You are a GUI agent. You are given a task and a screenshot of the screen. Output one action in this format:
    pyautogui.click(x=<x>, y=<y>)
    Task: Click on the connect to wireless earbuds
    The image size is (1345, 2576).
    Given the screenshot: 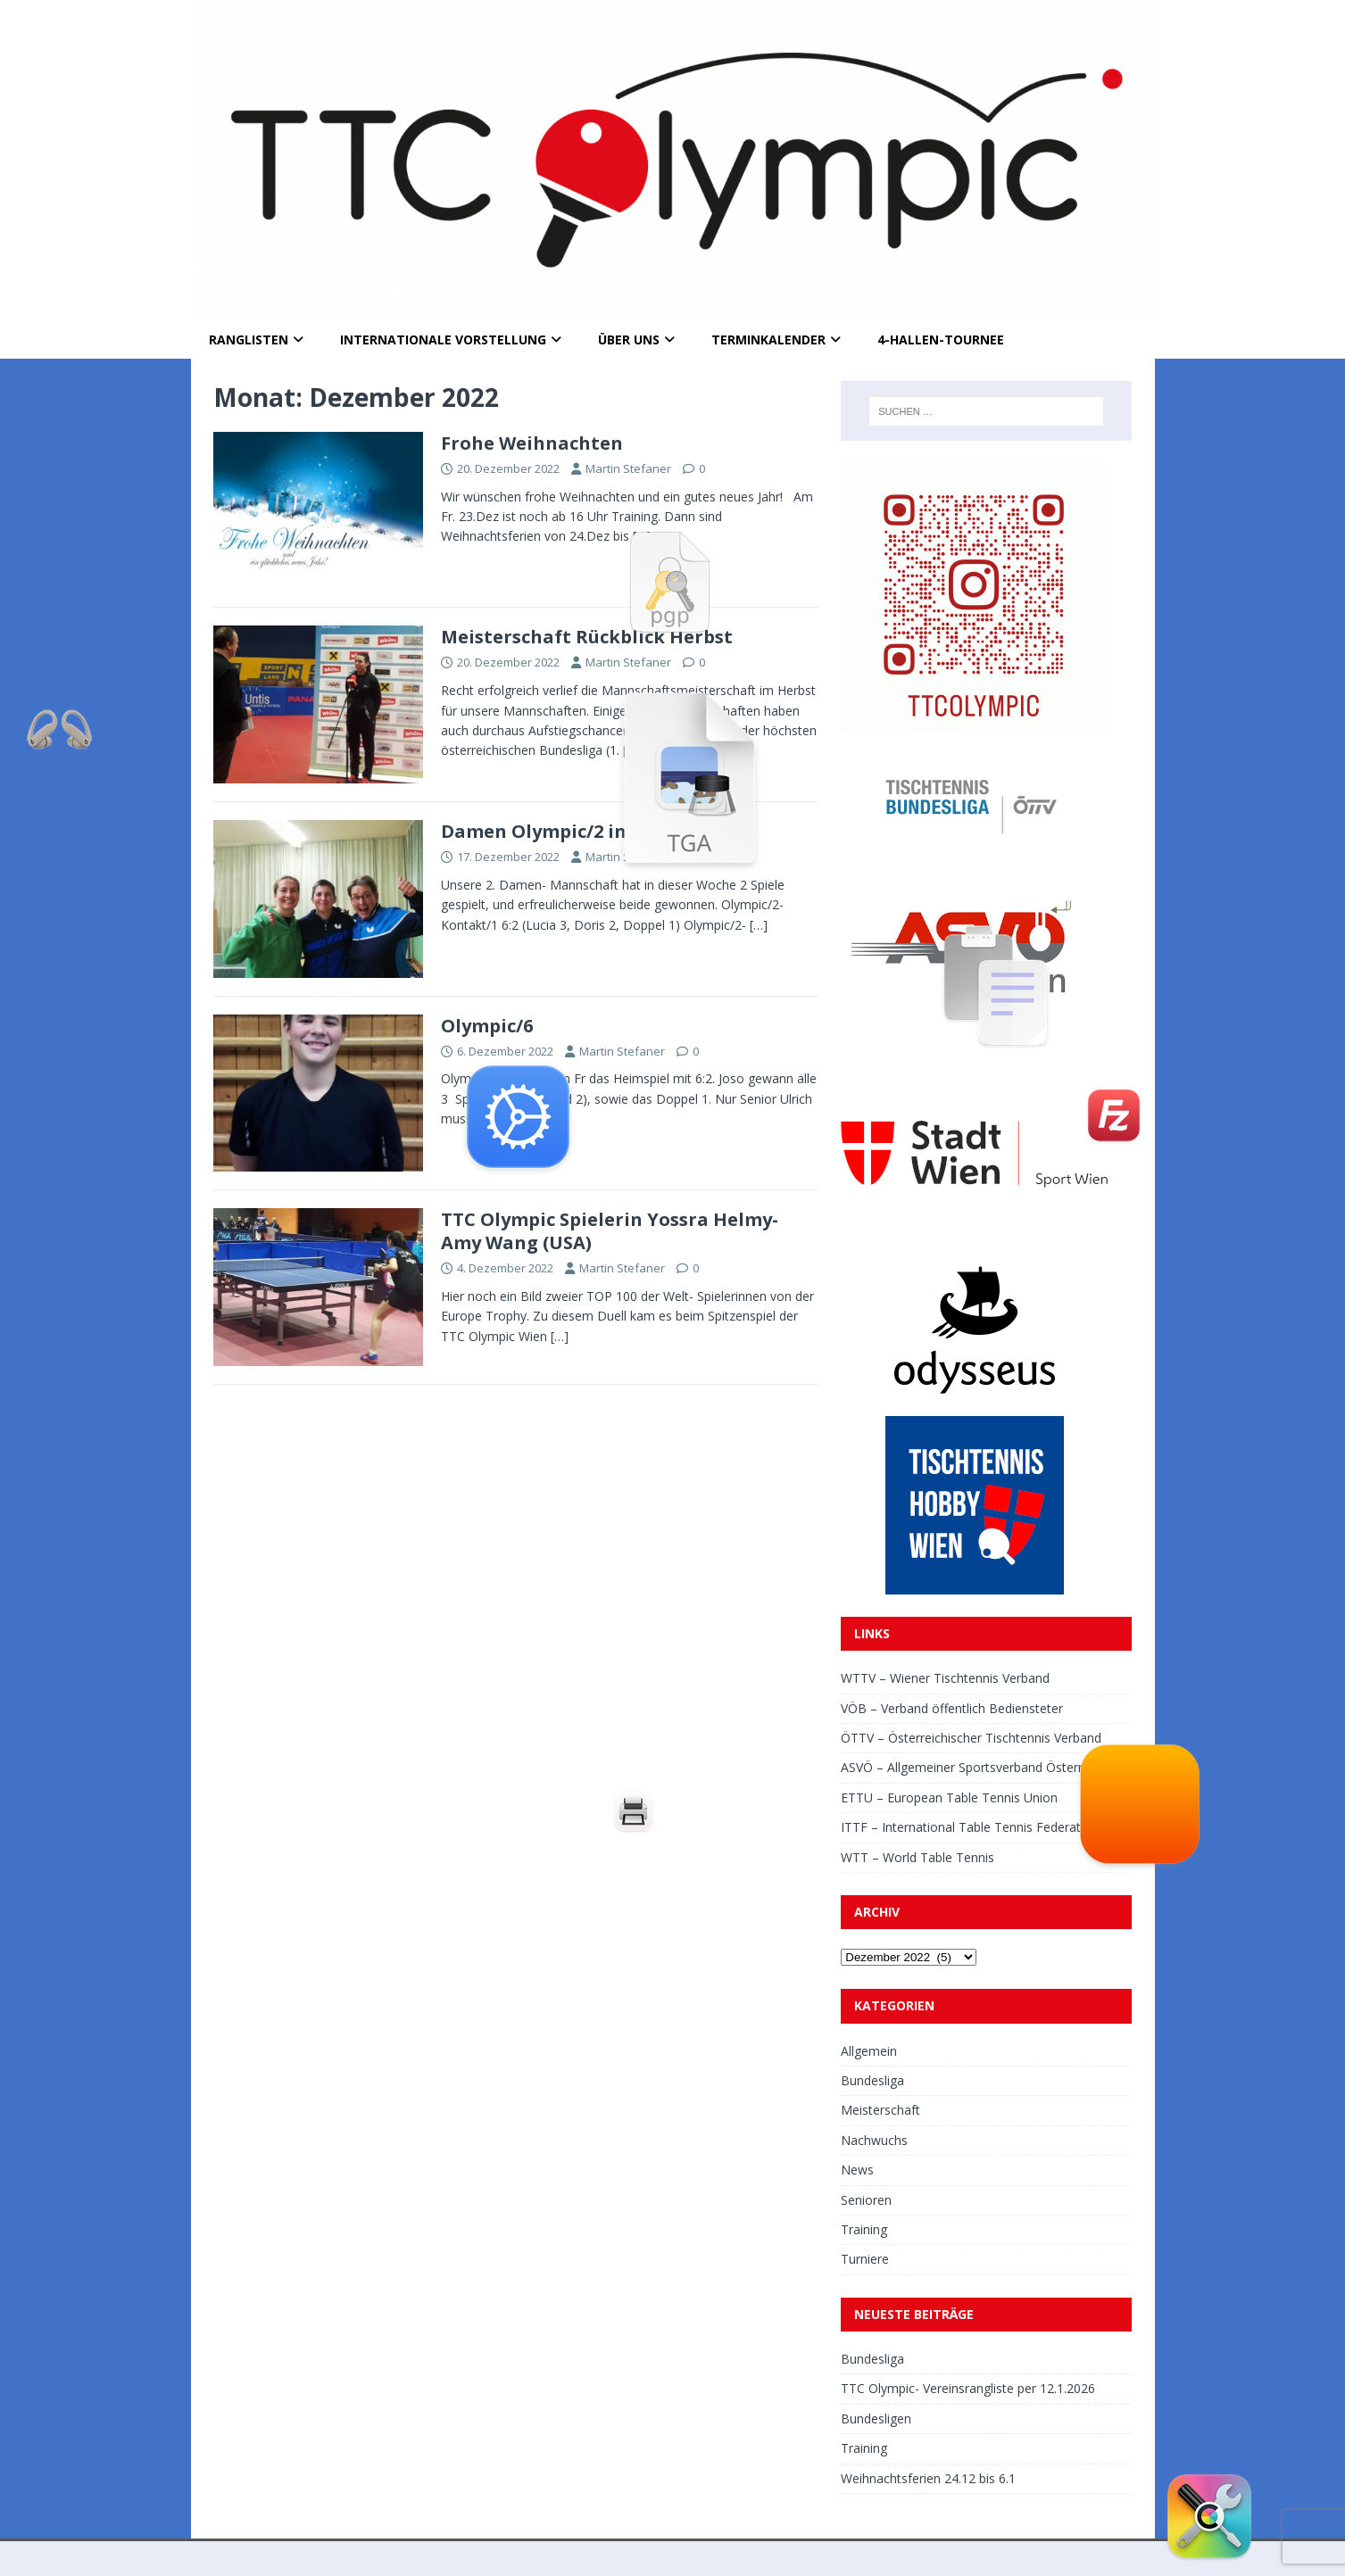 What is the action you would take?
    pyautogui.click(x=59, y=732)
    